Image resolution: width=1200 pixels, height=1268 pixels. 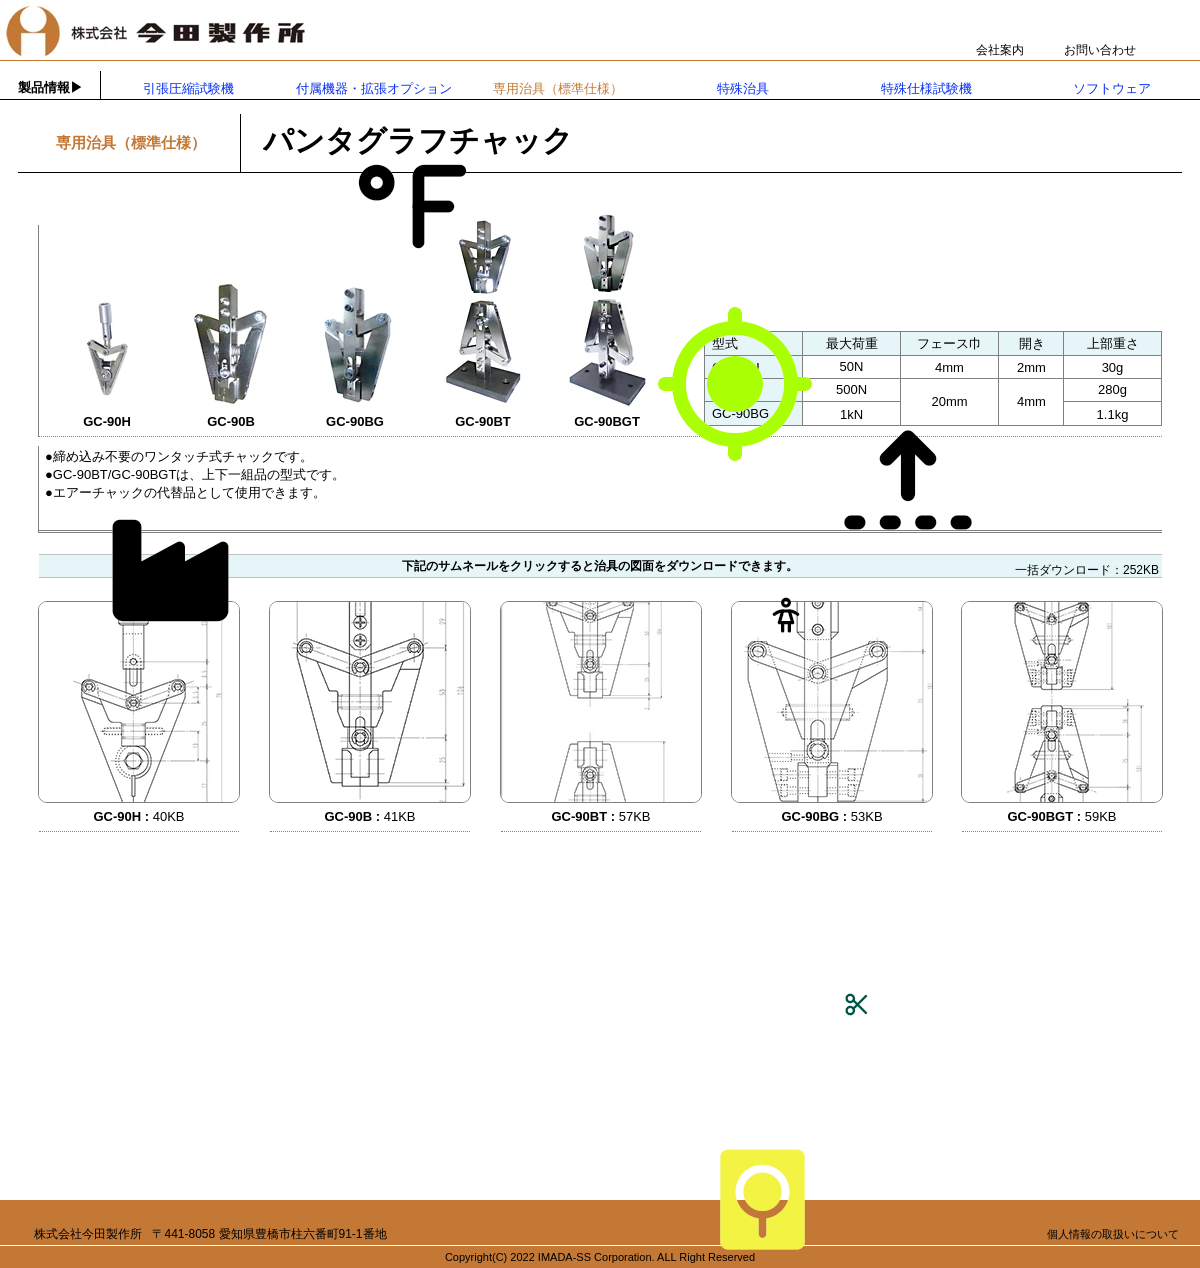 I want to click on center map on your current location, so click(x=735, y=384).